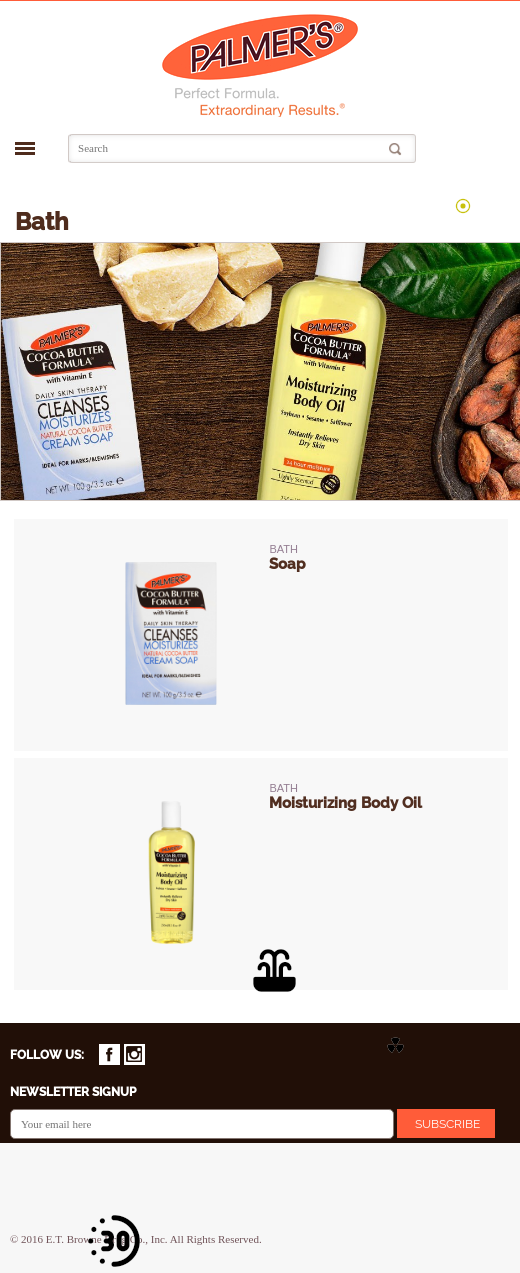 Image resolution: width=520 pixels, height=1273 pixels. Describe the element at coordinates (114, 1241) in the screenshot. I see `set timer for 30 seconds or minutes` at that location.